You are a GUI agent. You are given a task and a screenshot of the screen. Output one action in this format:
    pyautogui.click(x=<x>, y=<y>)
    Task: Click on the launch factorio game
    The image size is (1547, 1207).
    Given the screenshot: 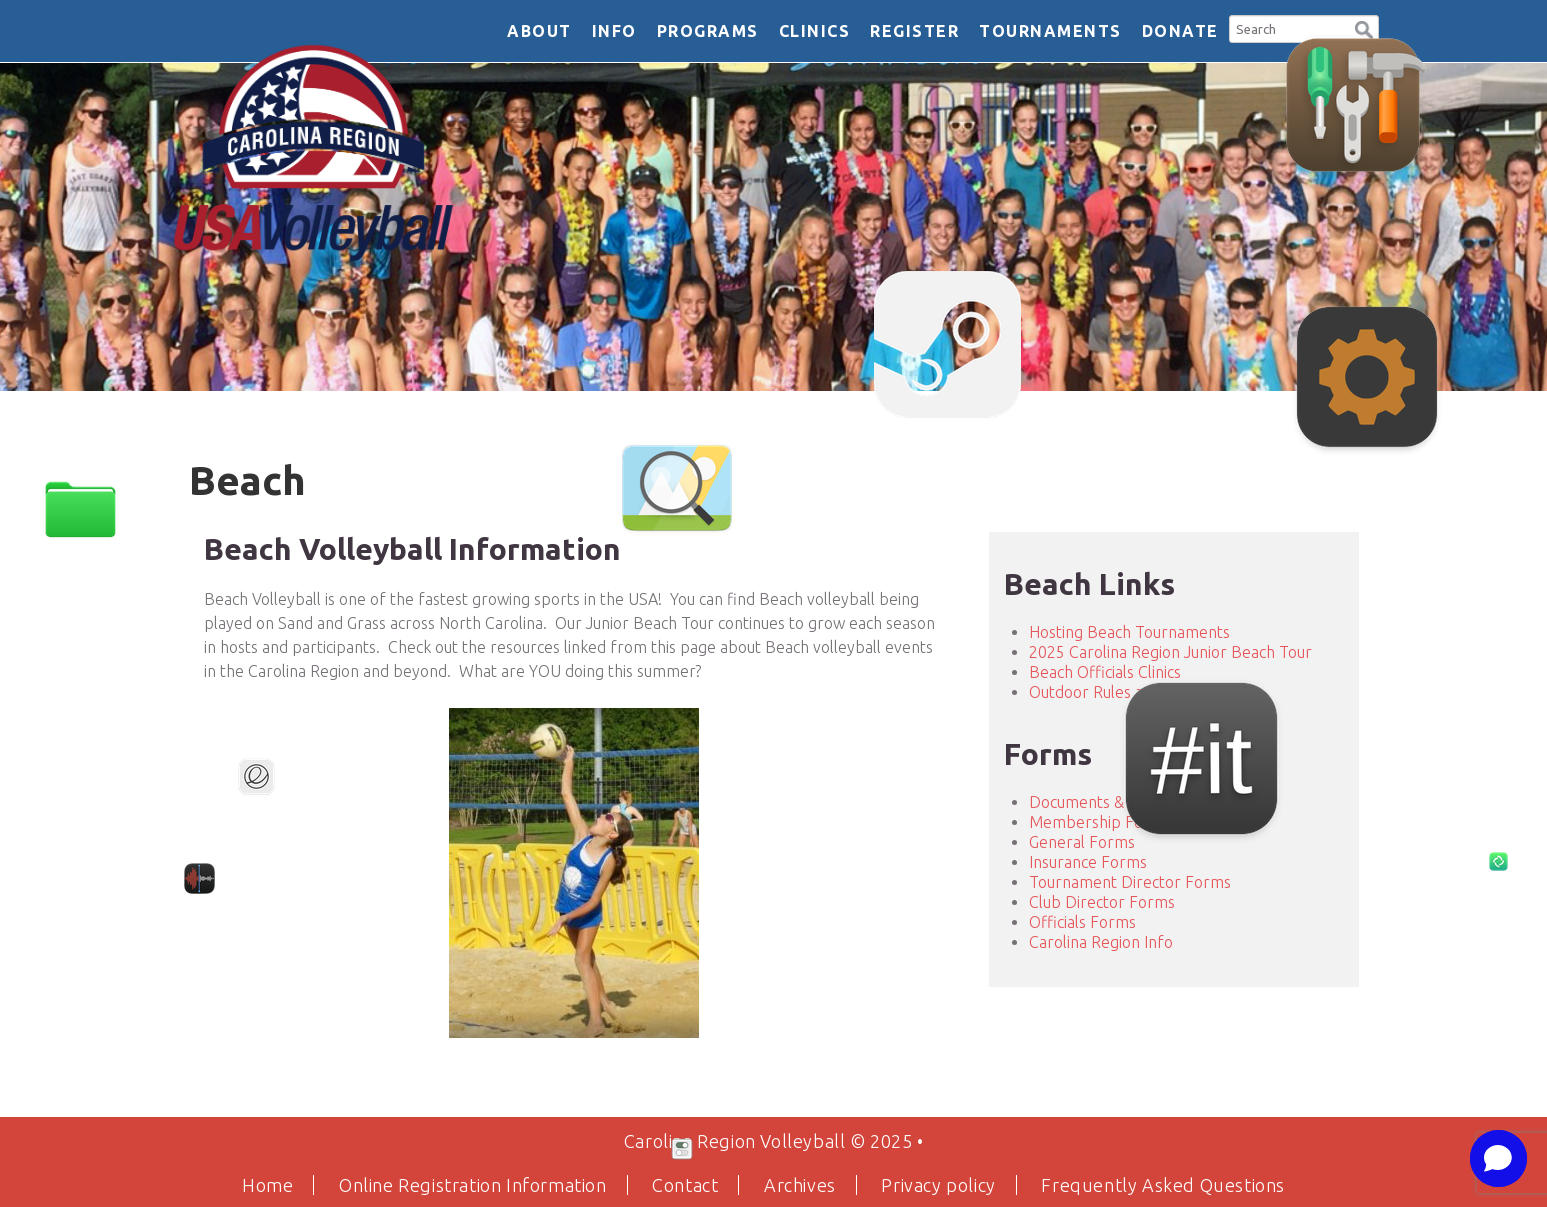 What is the action you would take?
    pyautogui.click(x=1367, y=377)
    